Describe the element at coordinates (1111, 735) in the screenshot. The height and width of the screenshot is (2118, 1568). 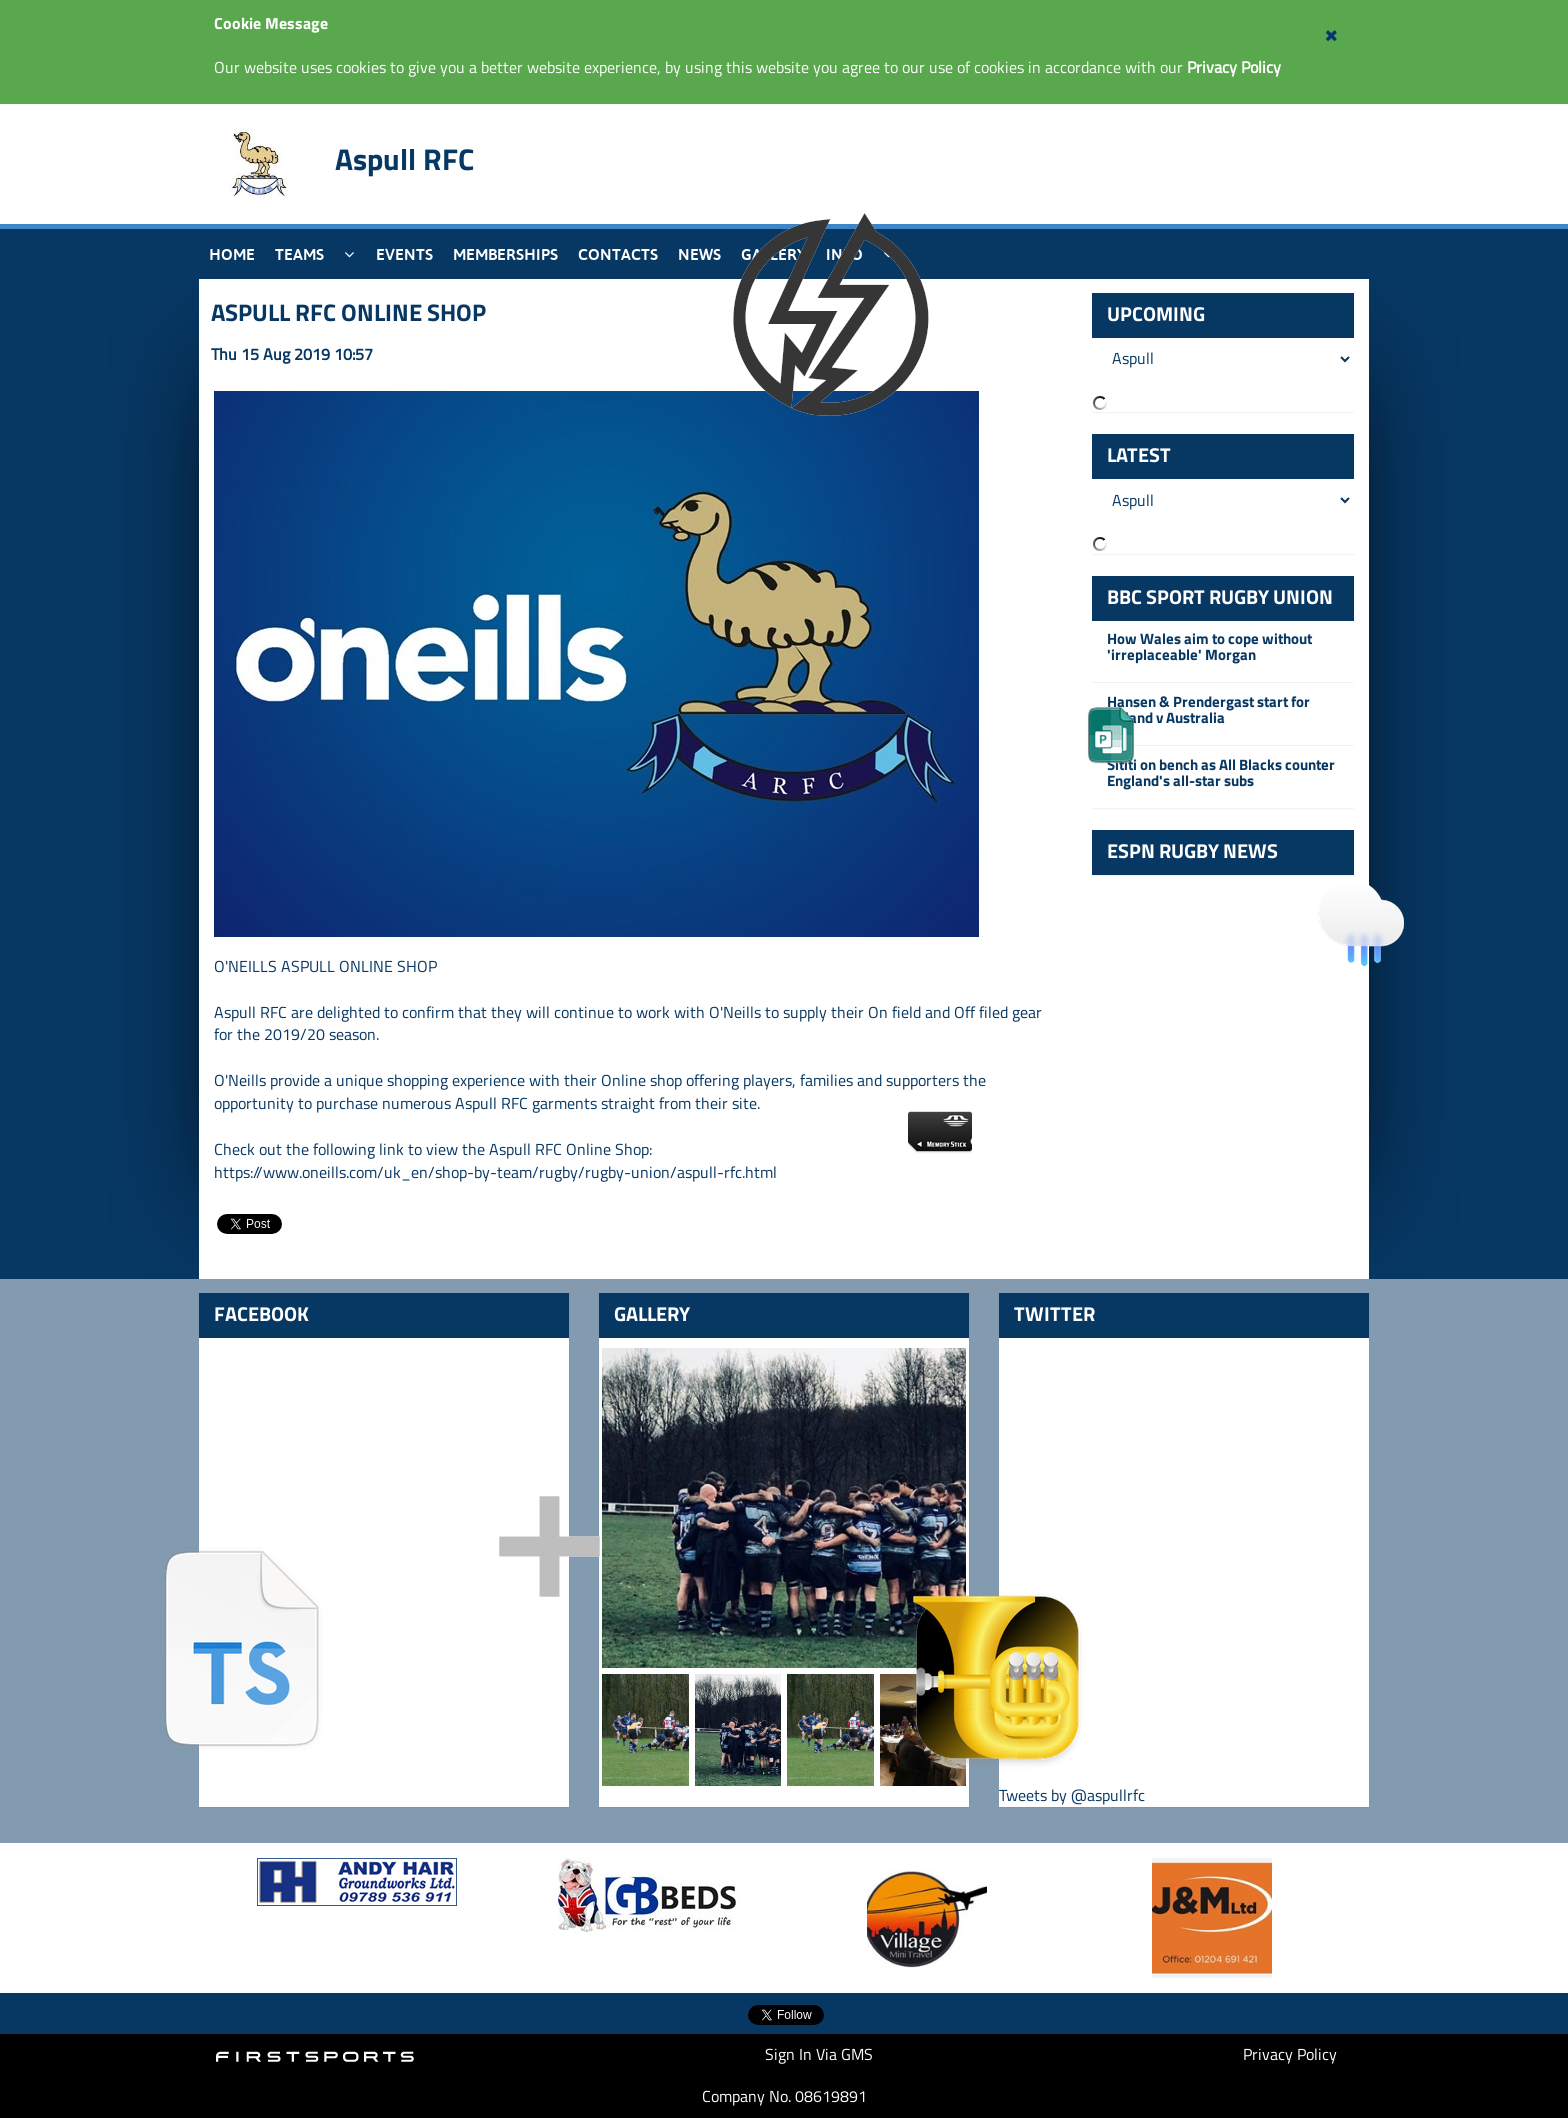
I see `microsoft publisher document file` at that location.